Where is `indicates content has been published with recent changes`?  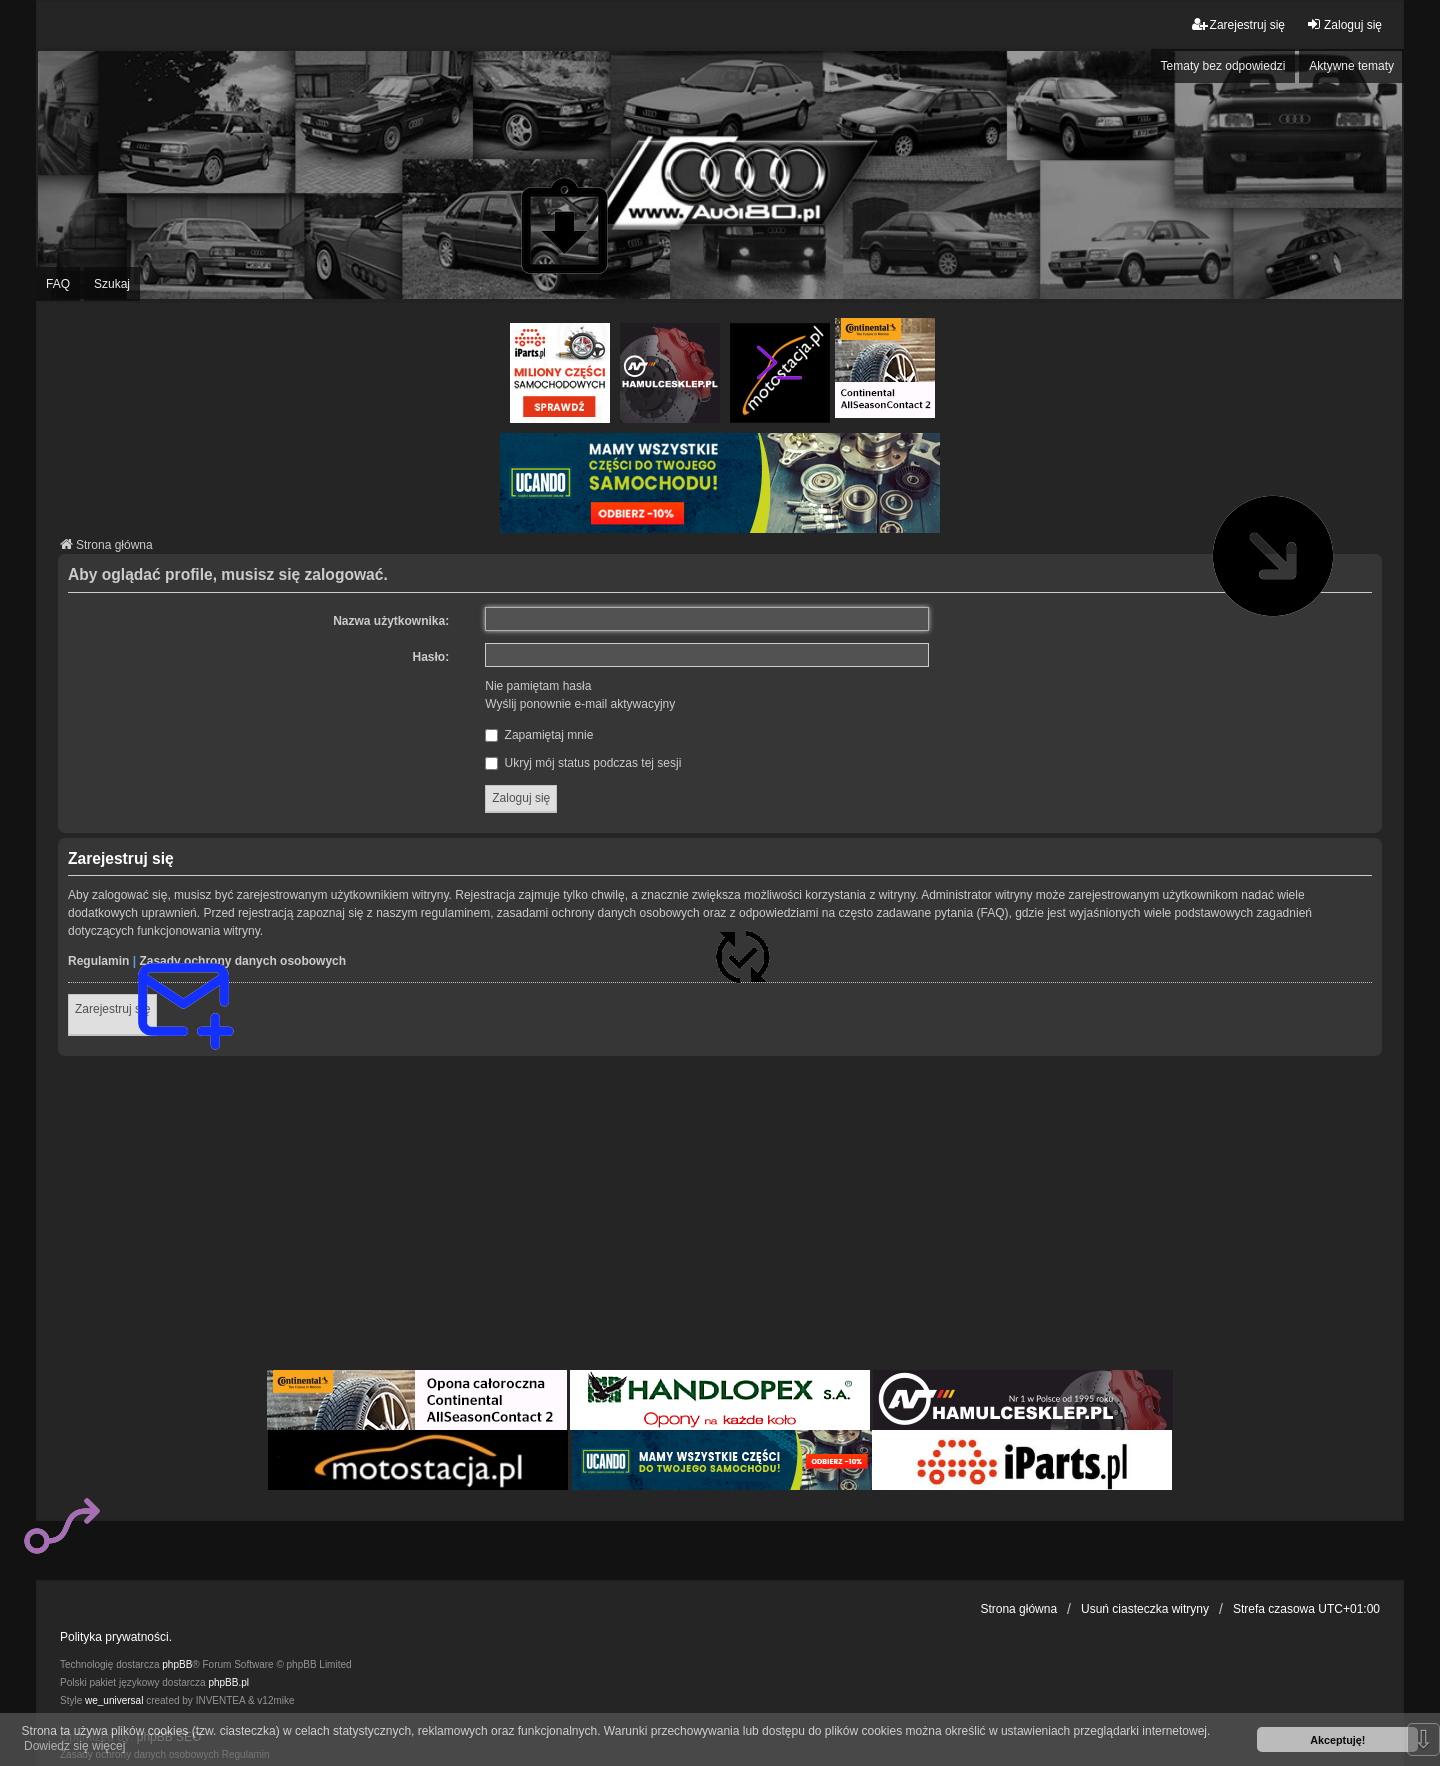 indicates content has been published with recent changes is located at coordinates (743, 957).